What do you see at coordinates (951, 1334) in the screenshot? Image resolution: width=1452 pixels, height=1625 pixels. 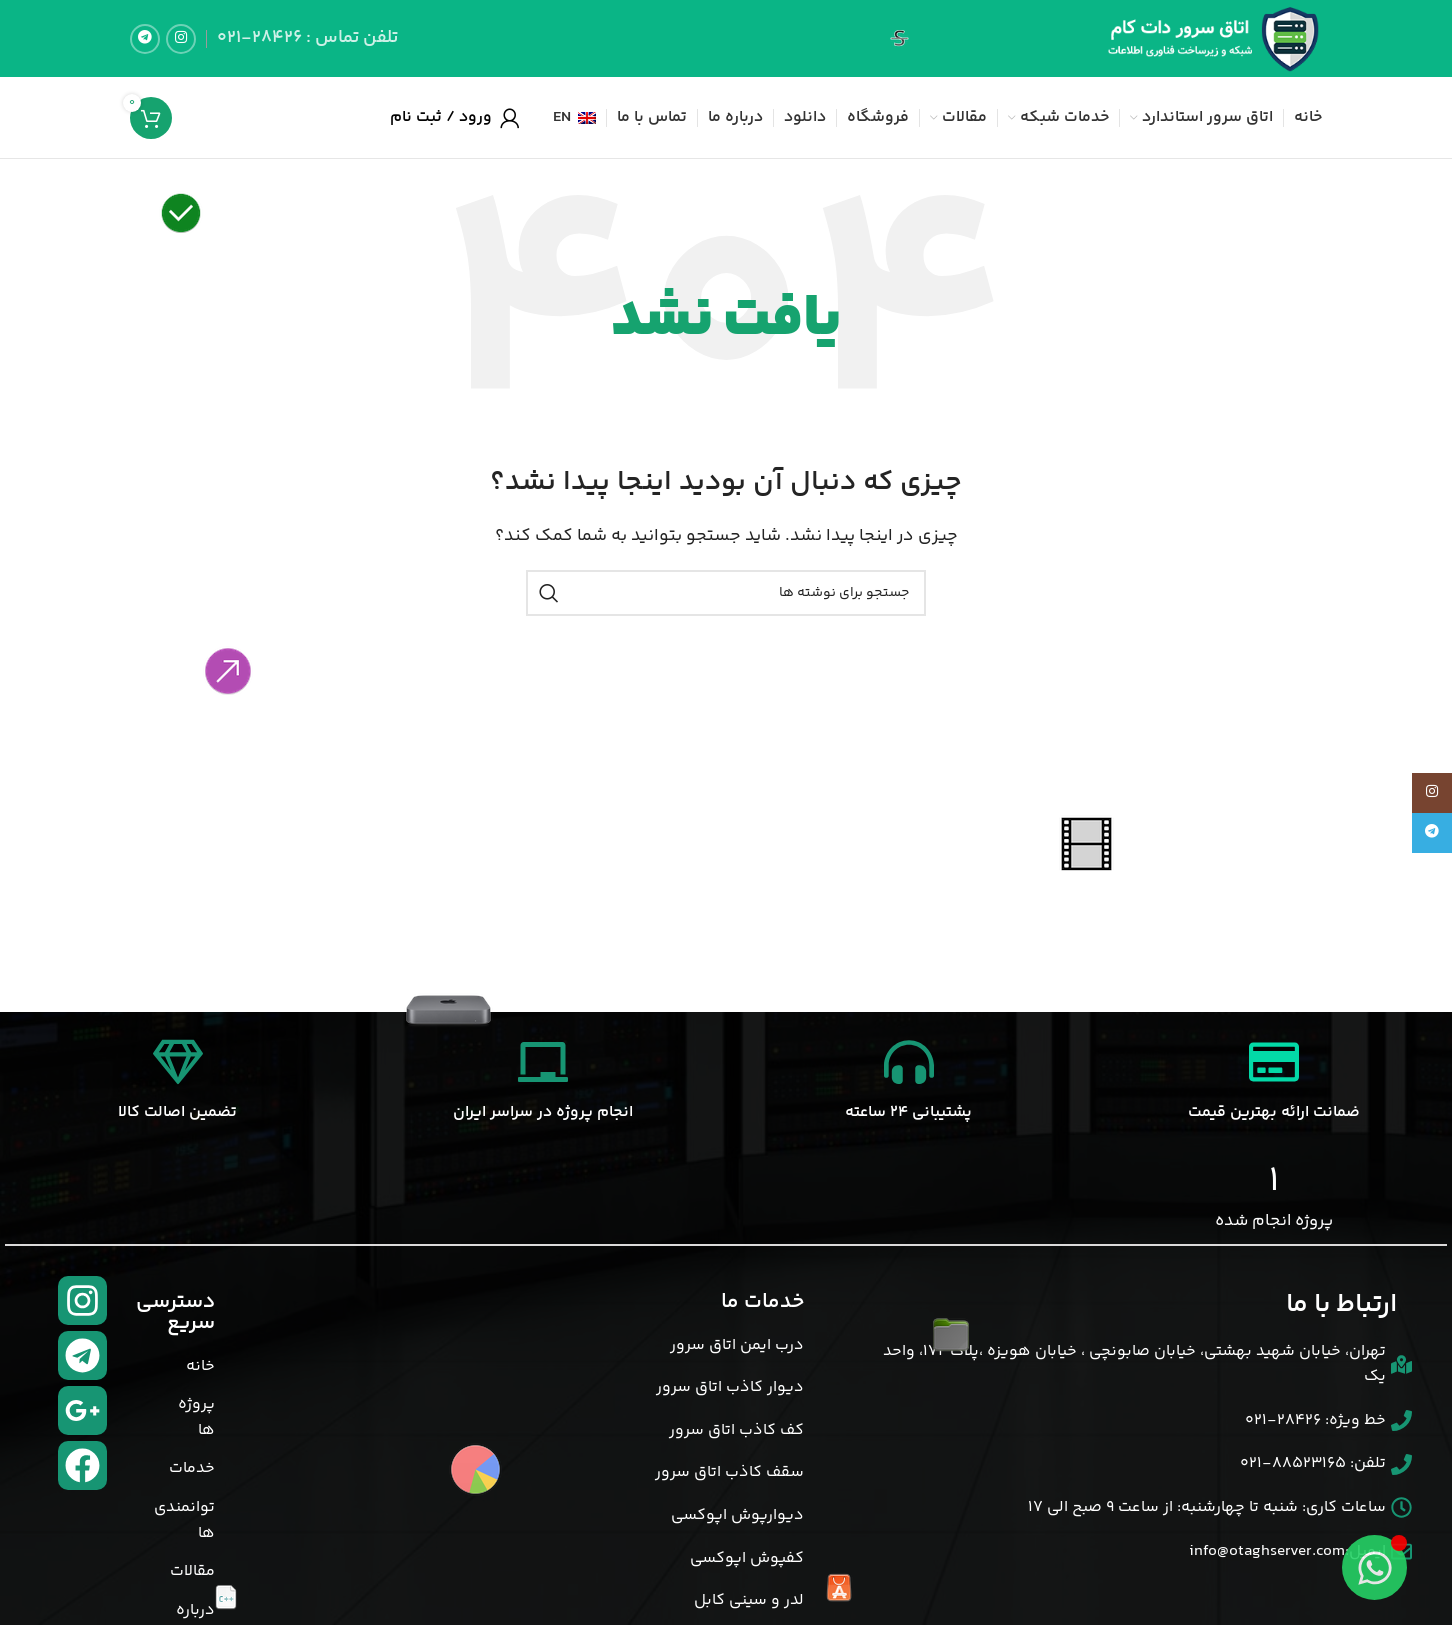 I see `open folder to view contents` at bounding box center [951, 1334].